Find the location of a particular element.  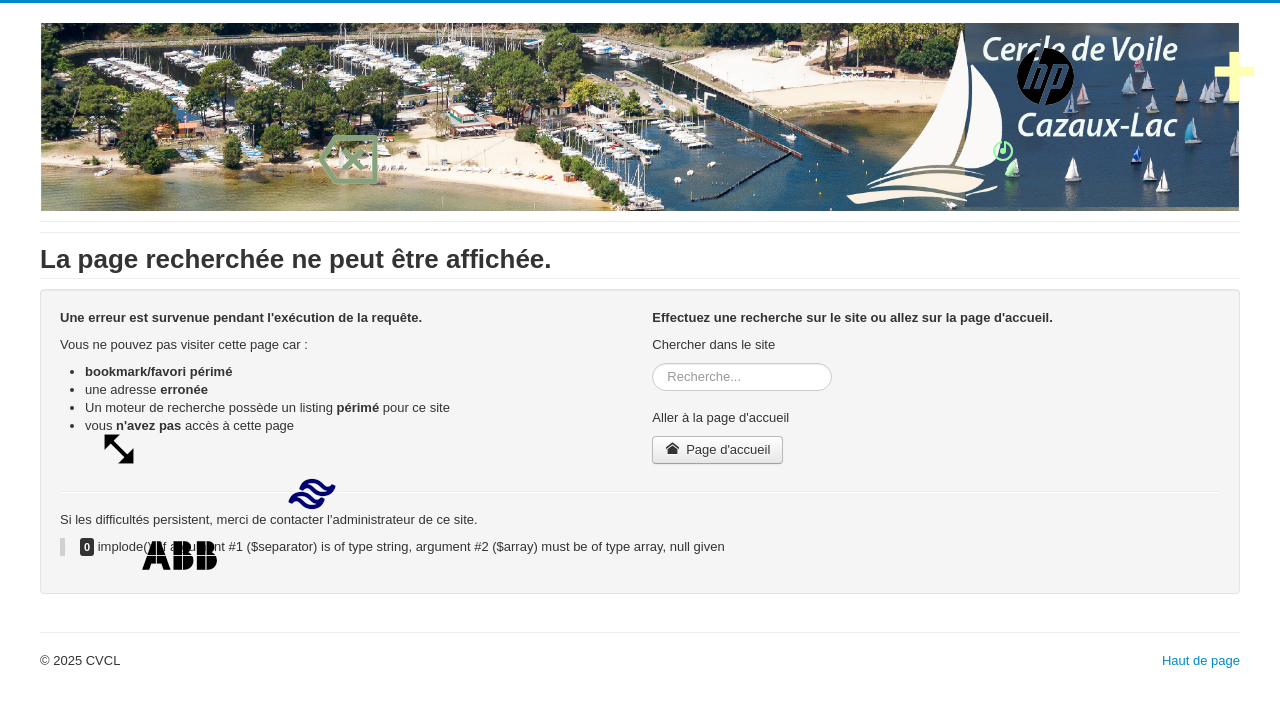

ABB company logo is located at coordinates (179, 555).